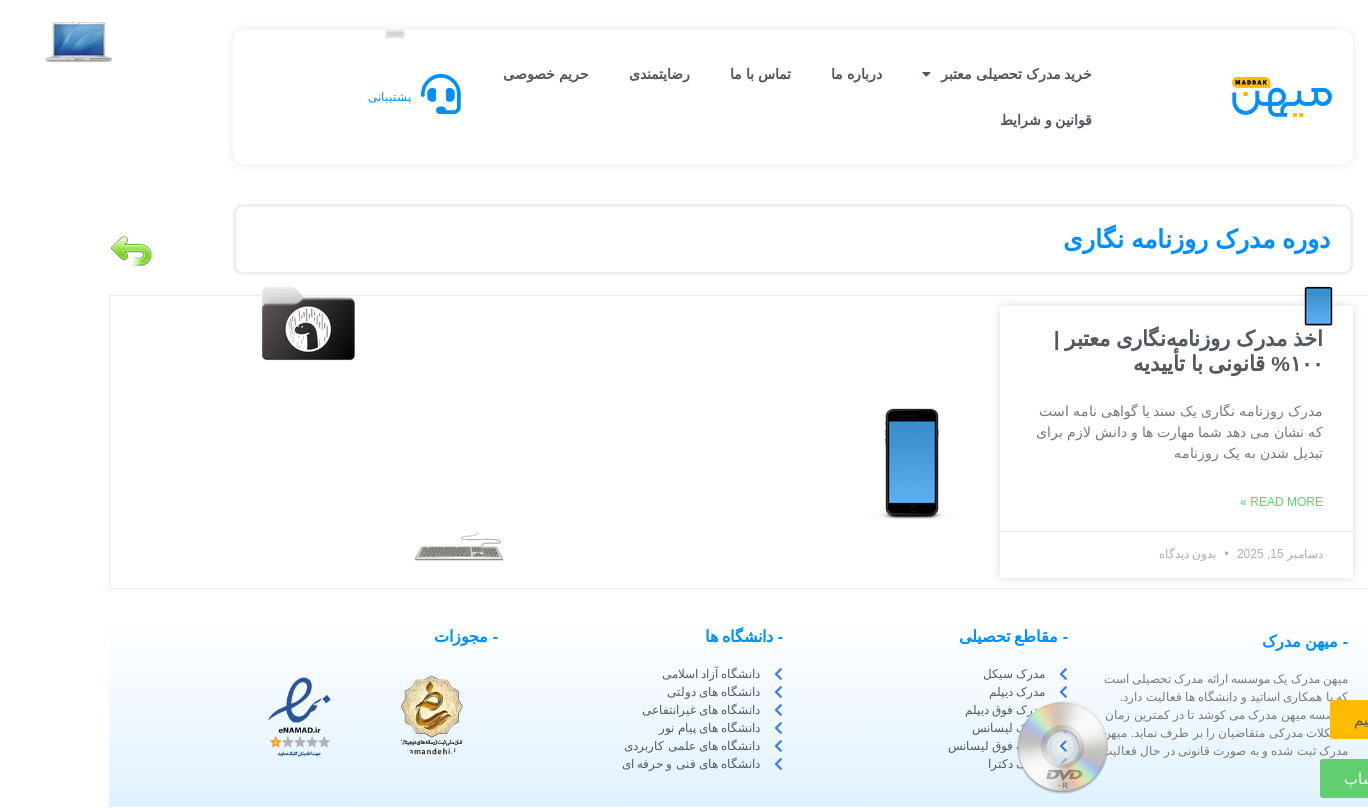 The height and width of the screenshot is (808, 1368). Describe the element at coordinates (1318, 306) in the screenshot. I see `connected iPad device` at that location.